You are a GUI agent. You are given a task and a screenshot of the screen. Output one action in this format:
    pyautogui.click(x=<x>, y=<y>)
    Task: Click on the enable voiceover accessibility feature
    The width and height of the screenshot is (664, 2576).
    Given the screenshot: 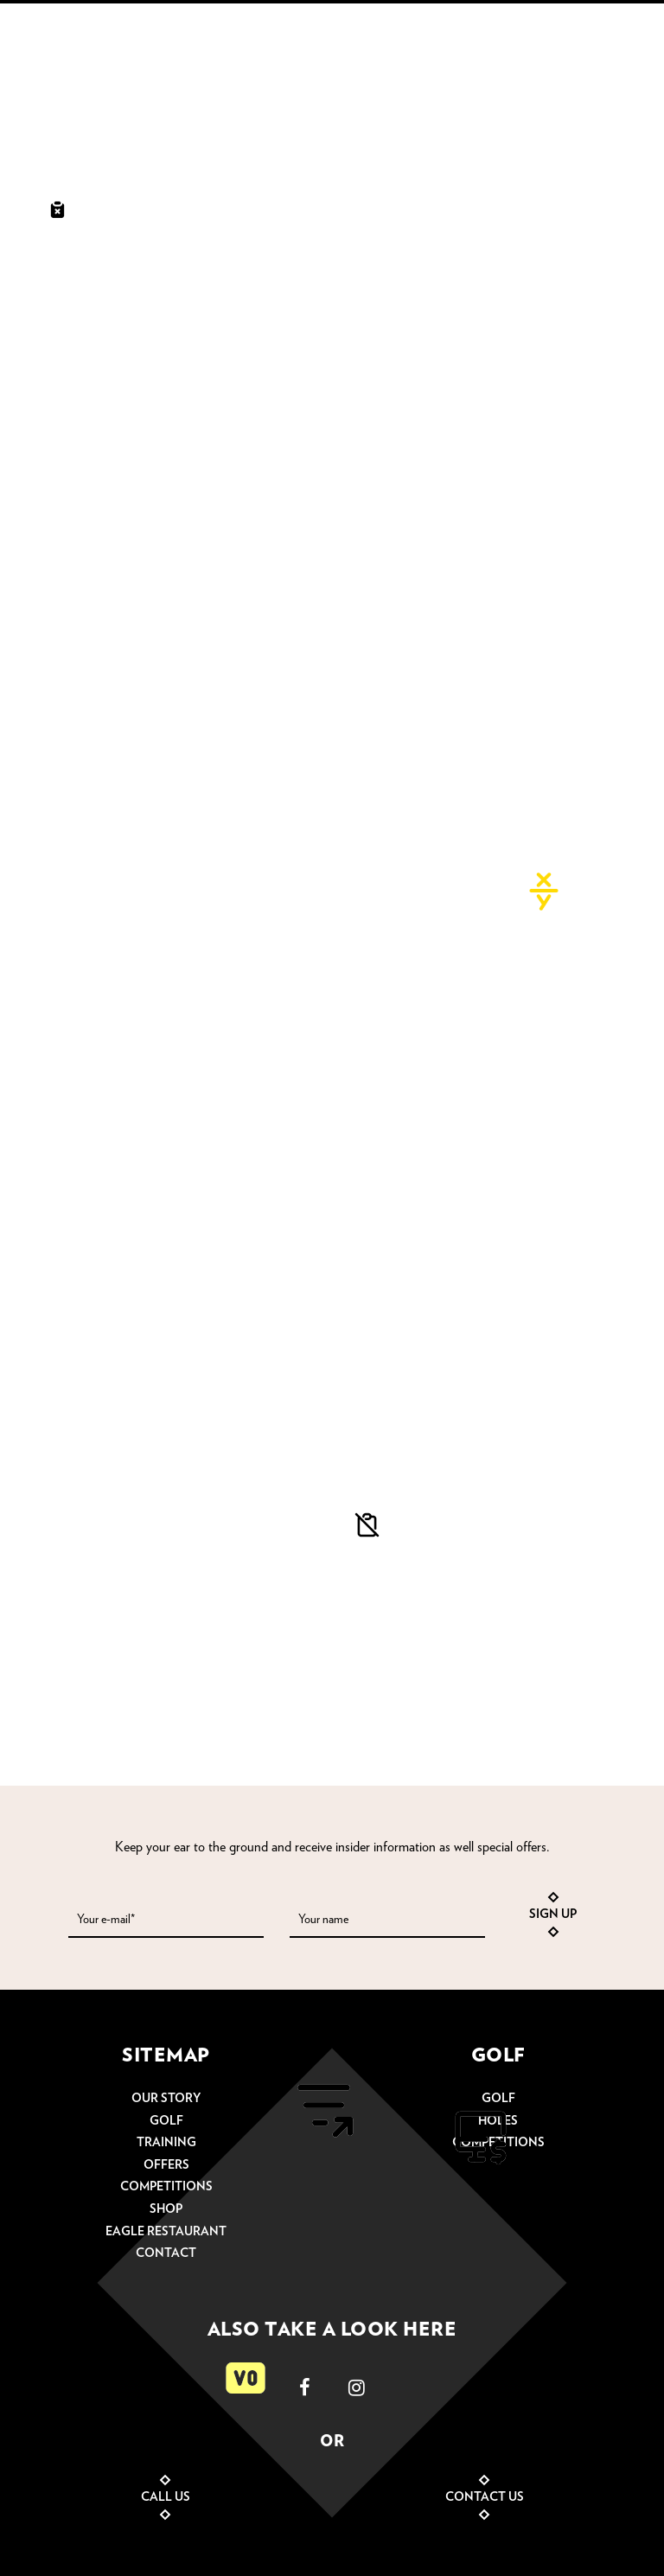 What is the action you would take?
    pyautogui.click(x=246, y=2378)
    